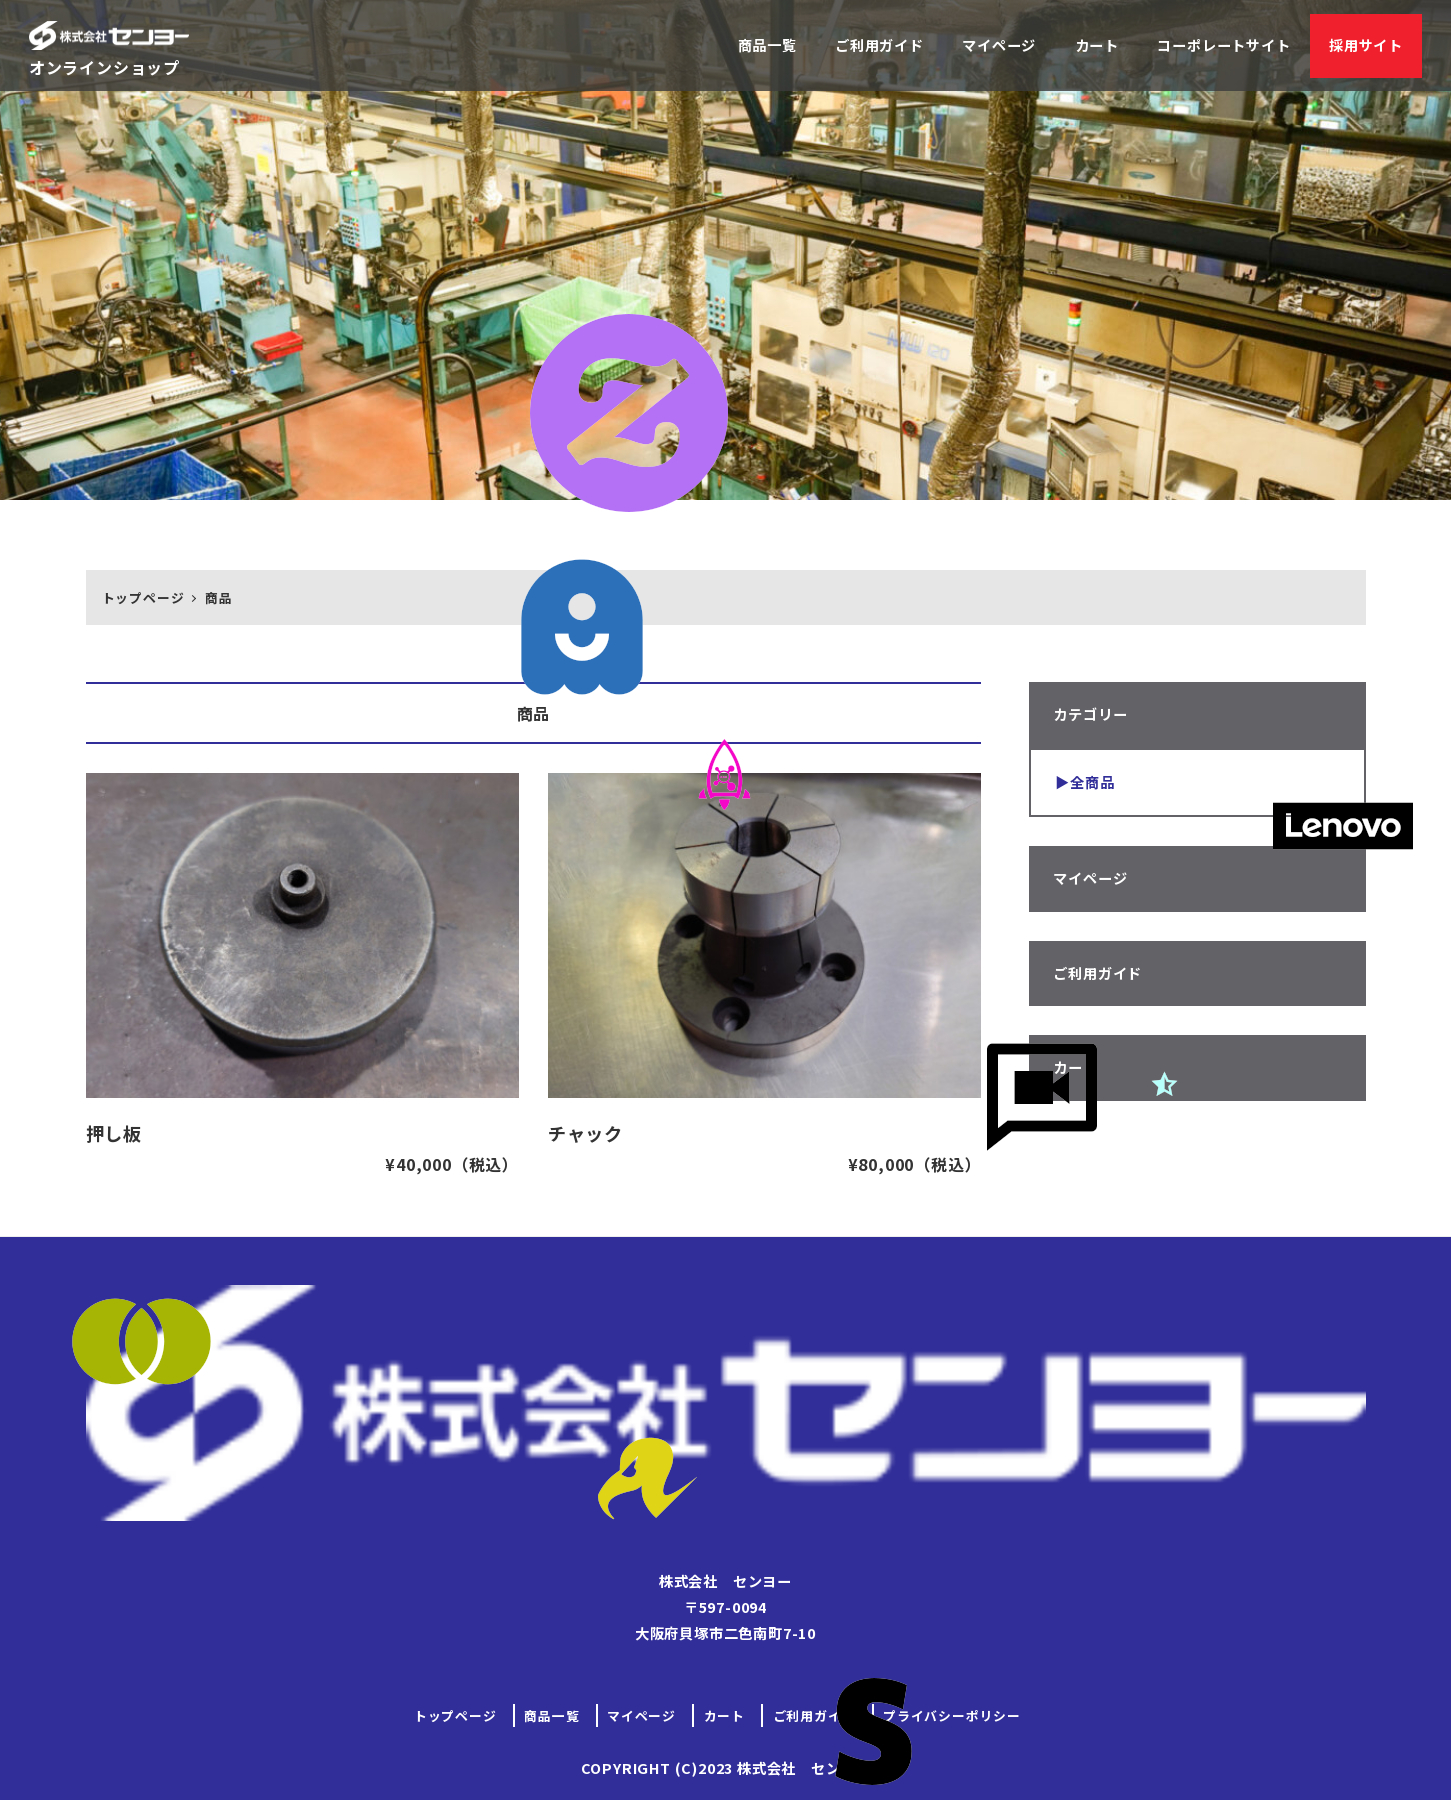 The width and height of the screenshot is (1451, 1800). Describe the element at coordinates (647, 1478) in the screenshot. I see `visit The Register technology news website` at that location.